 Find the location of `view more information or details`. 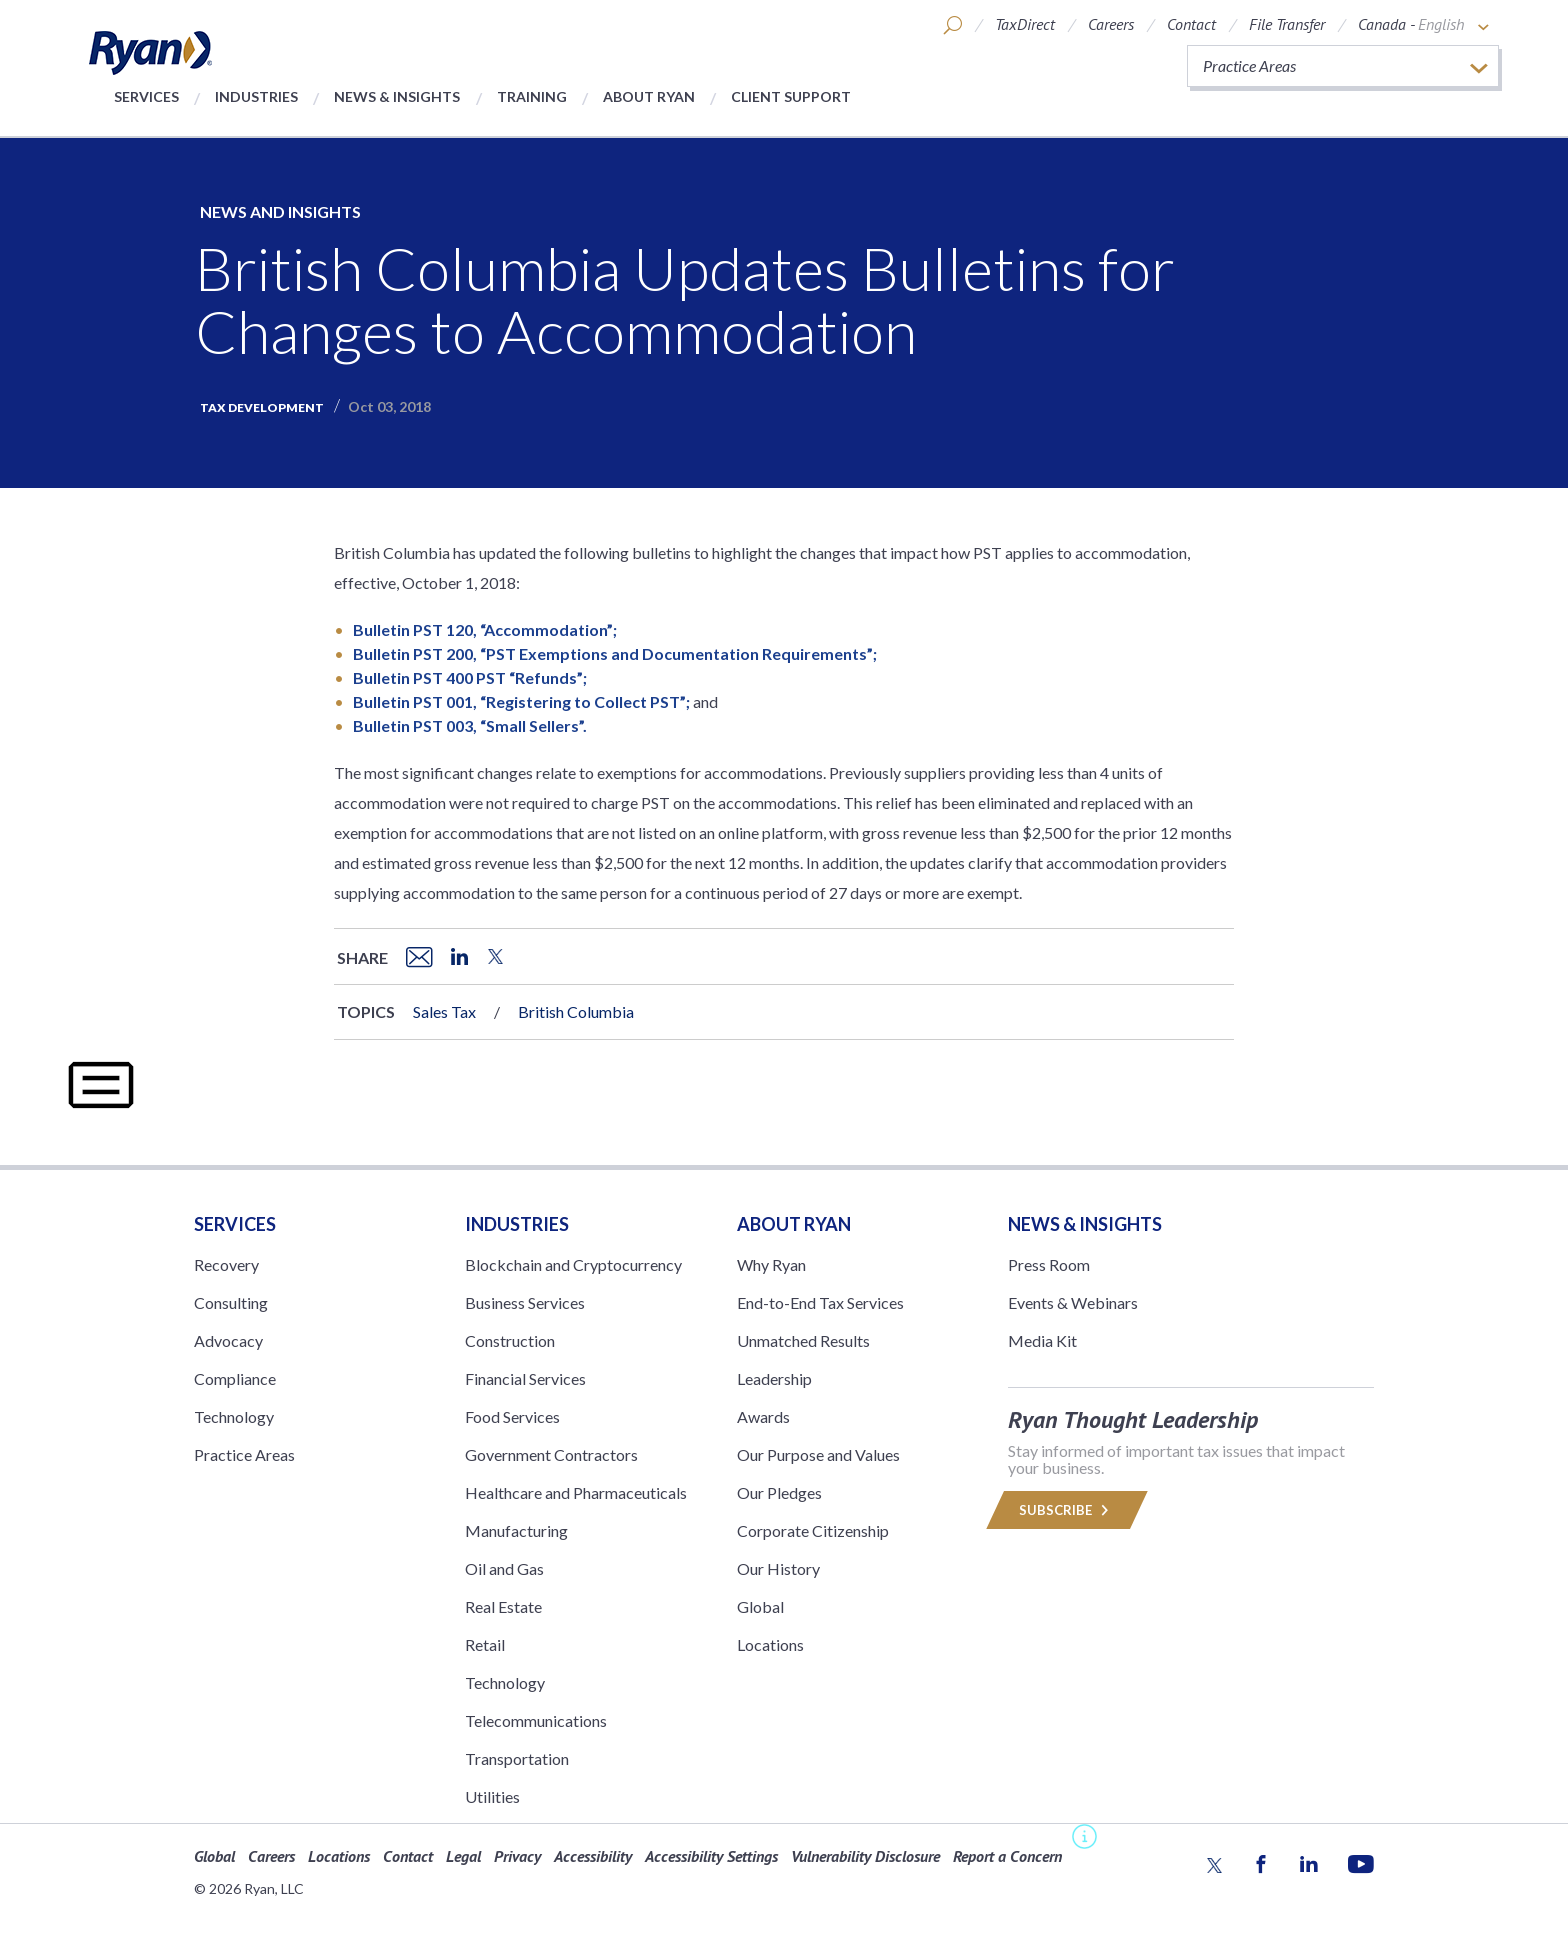

view more information or details is located at coordinates (1084, 1836).